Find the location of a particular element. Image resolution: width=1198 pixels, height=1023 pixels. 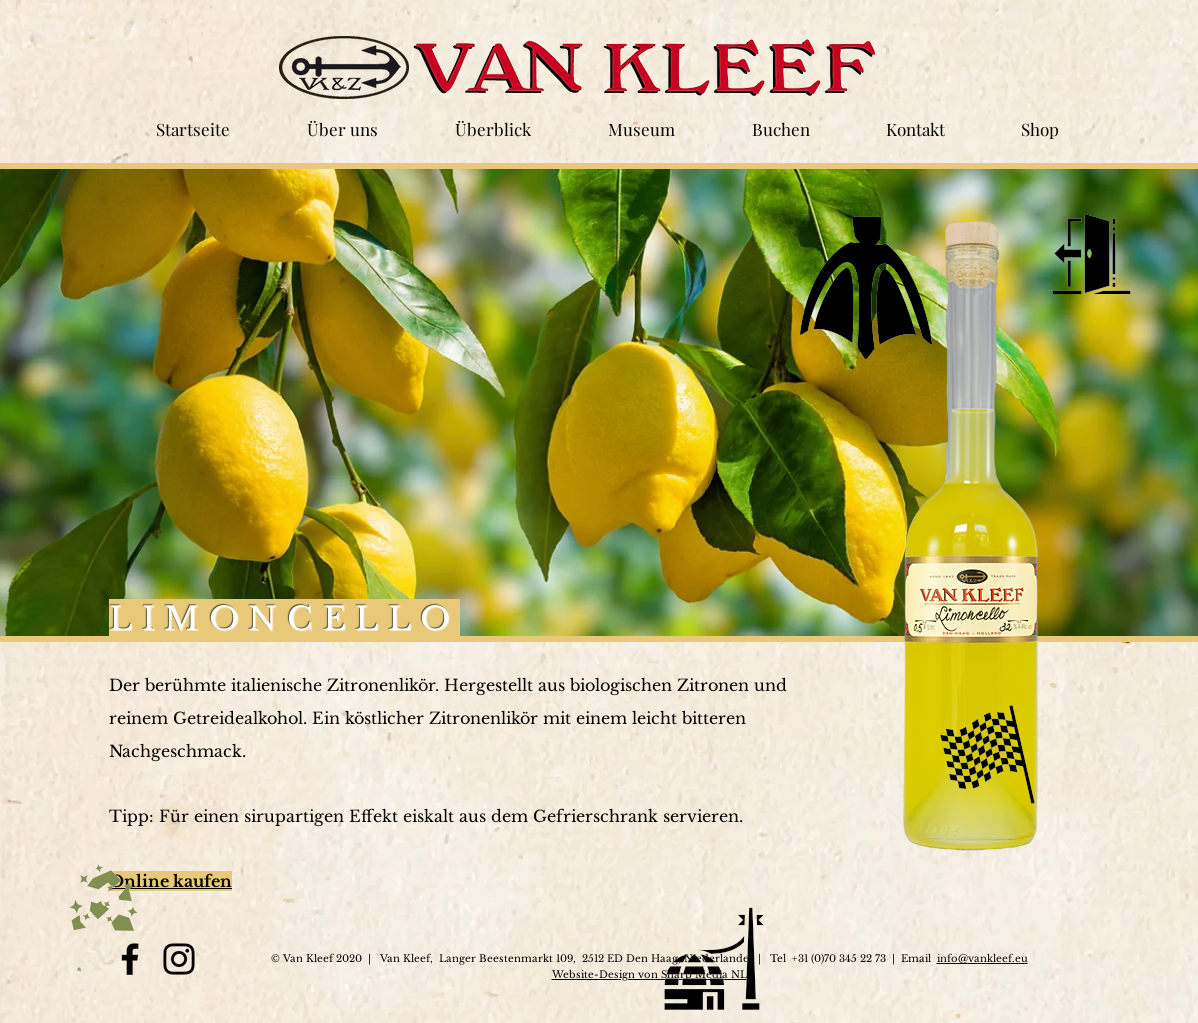

enter a room or building is located at coordinates (1091, 253).